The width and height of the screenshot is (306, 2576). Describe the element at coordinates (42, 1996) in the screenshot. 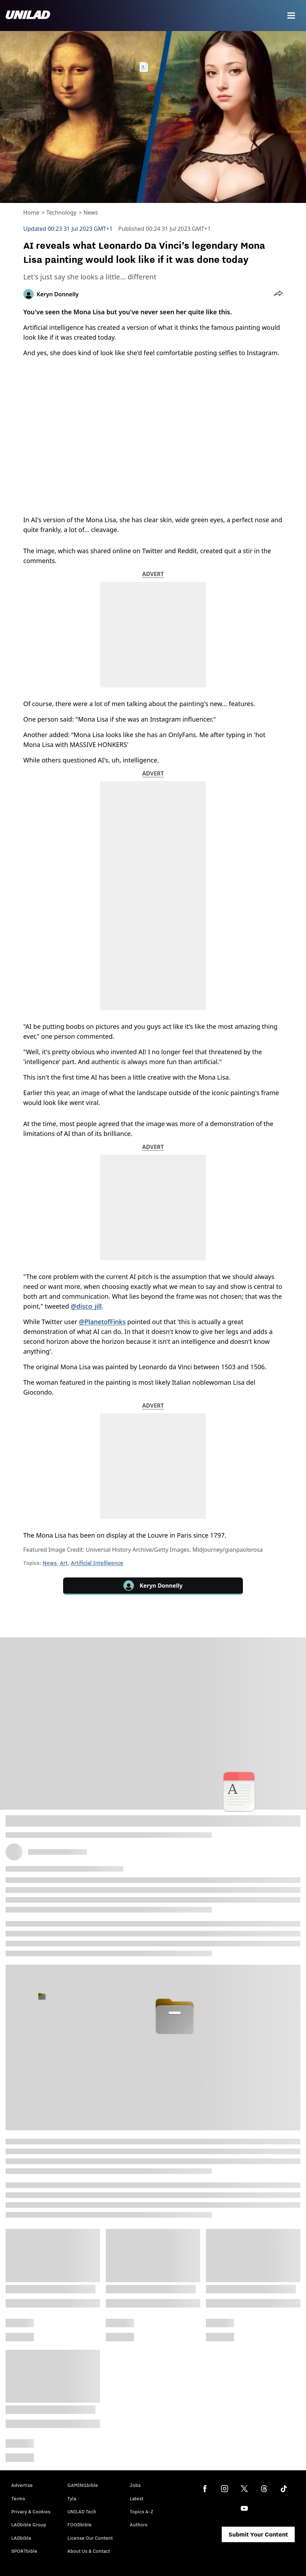

I see `folder ready to accept dragged files` at that location.